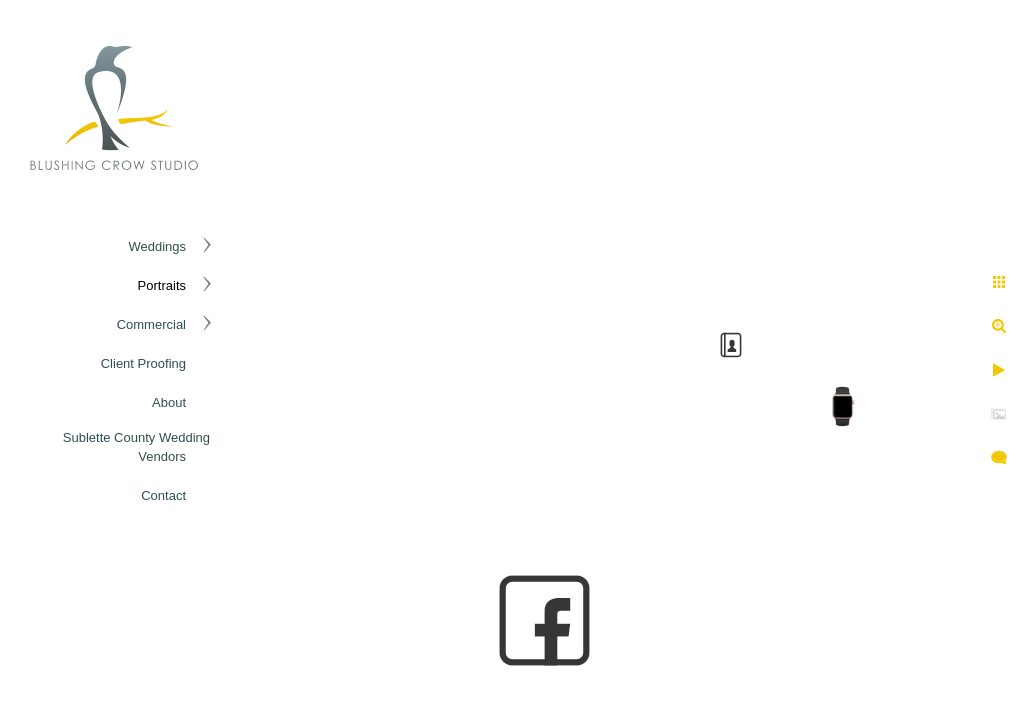 This screenshot has width=1026, height=720. I want to click on connect your Facebook account, so click(544, 620).